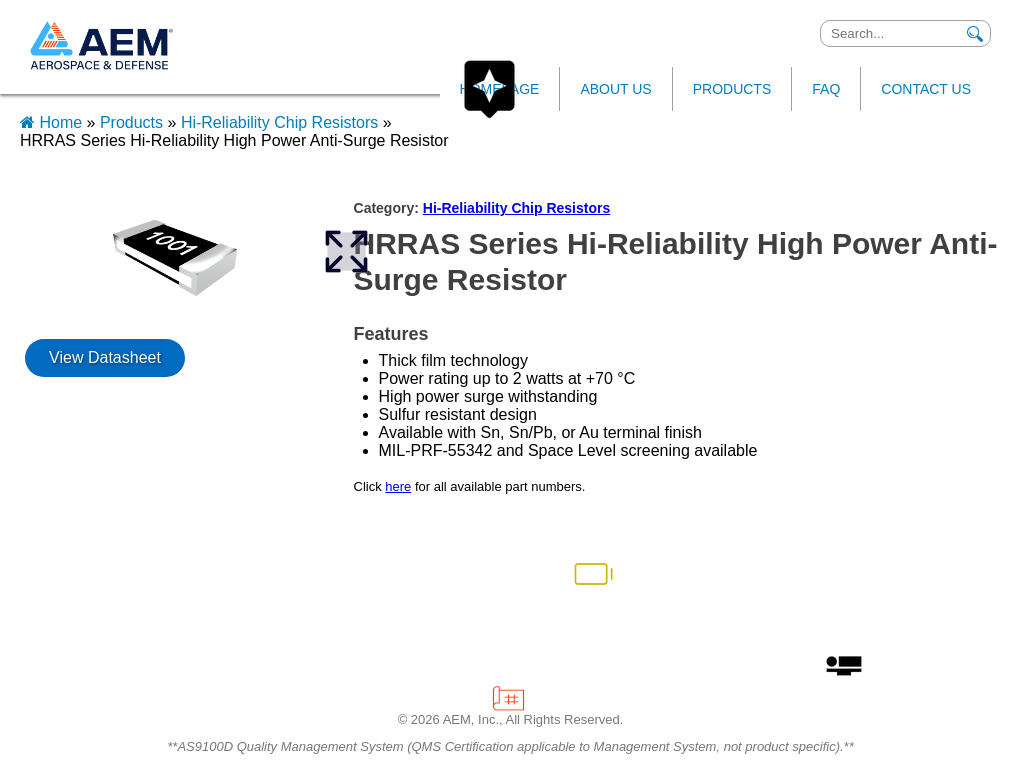 This screenshot has width=1021, height=761. What do you see at coordinates (508, 699) in the screenshot?
I see `view project blueprints or schematics` at bounding box center [508, 699].